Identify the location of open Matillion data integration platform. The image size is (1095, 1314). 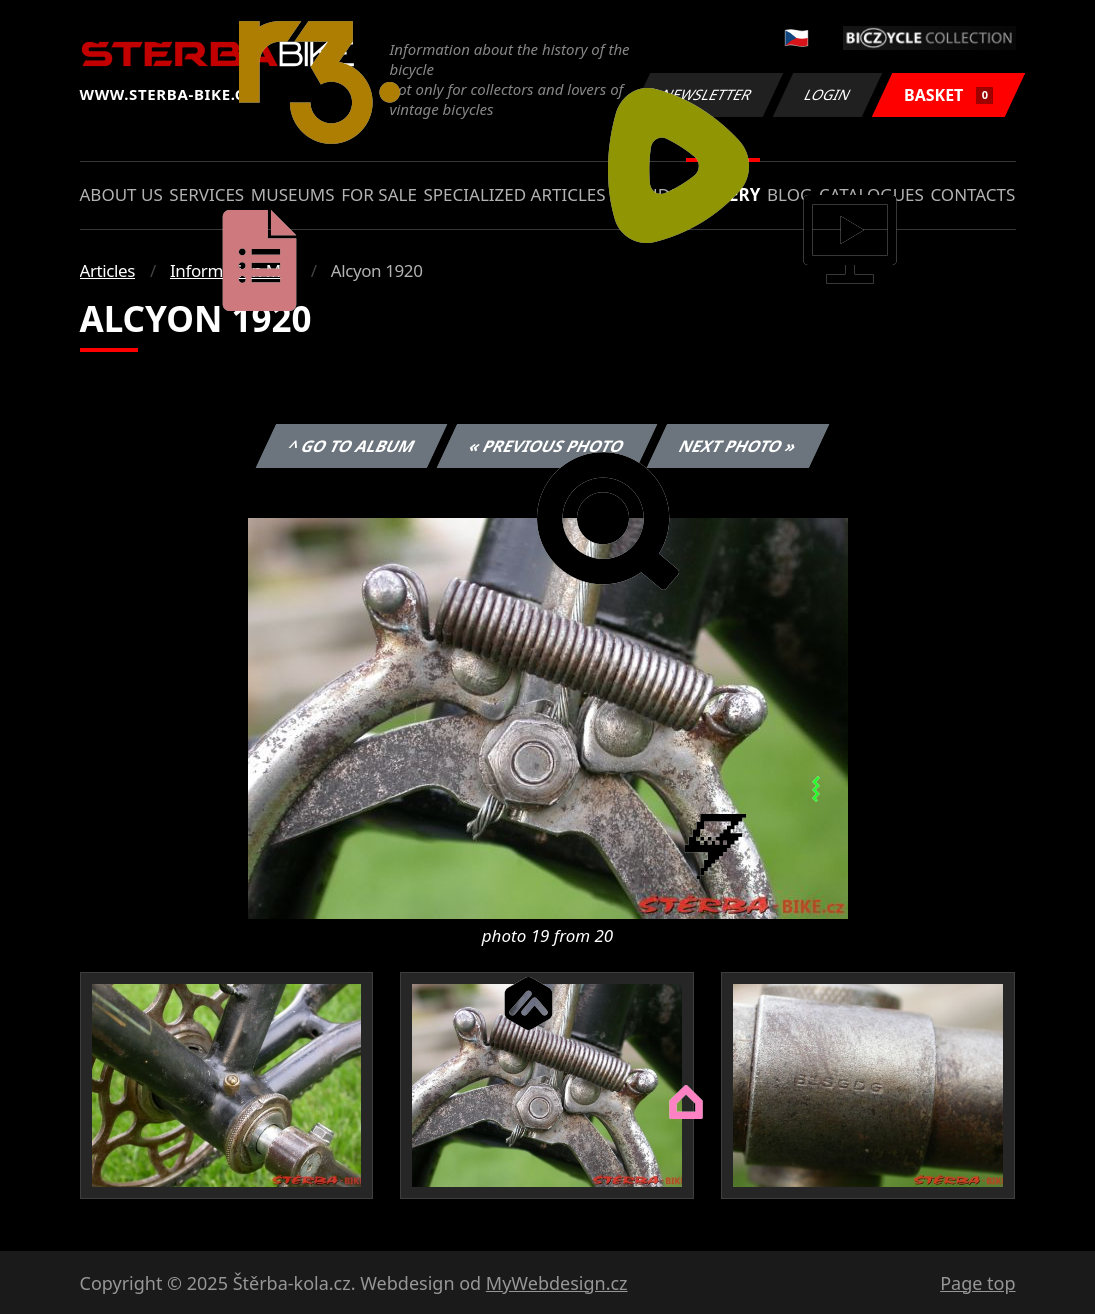
(528, 1003).